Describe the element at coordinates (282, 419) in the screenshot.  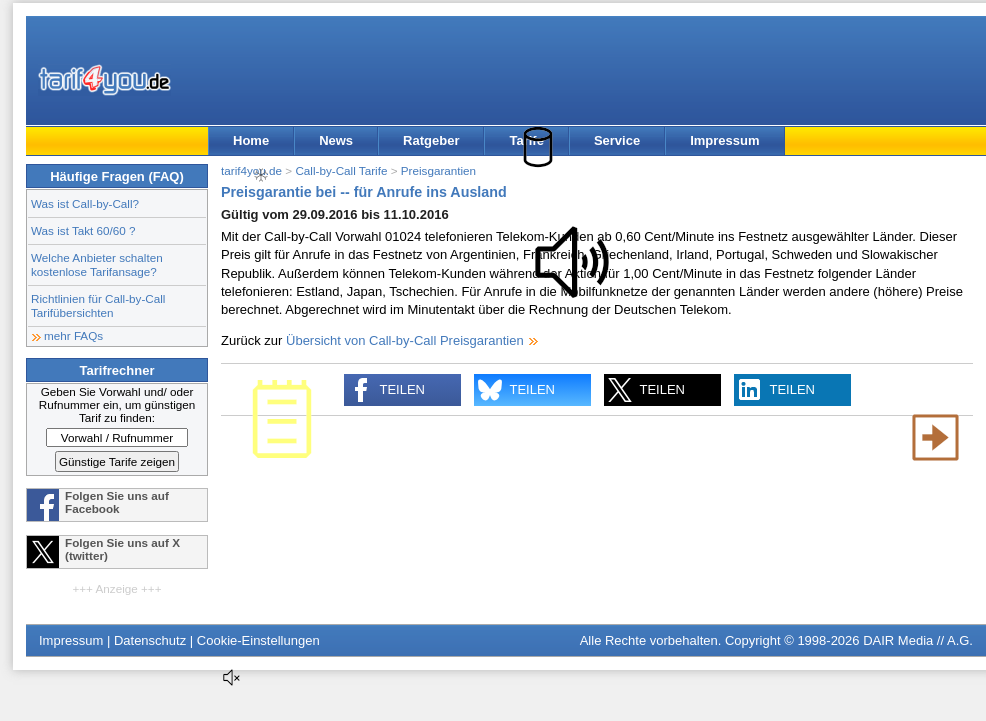
I see `view output console or log` at that location.